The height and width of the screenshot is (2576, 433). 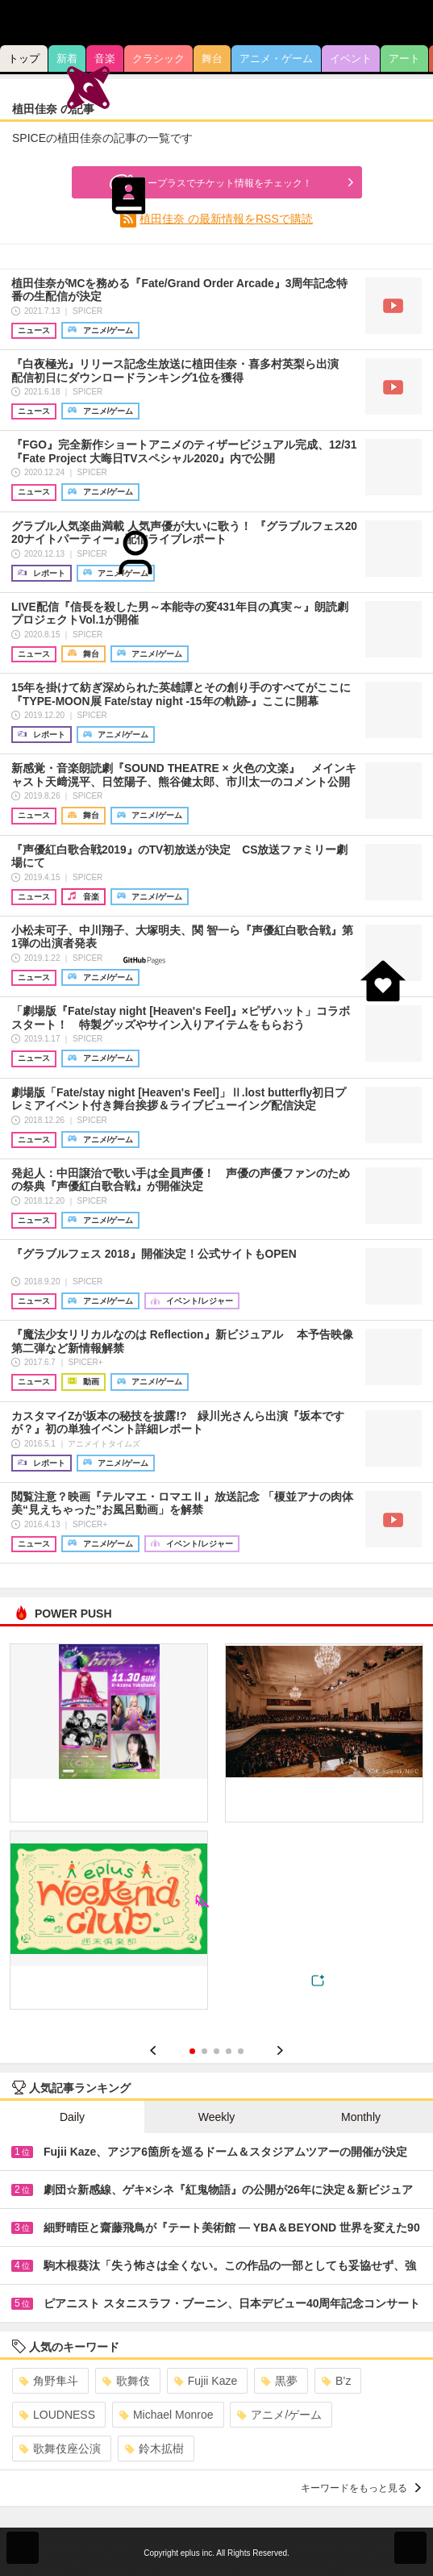 What do you see at coordinates (202, 1901) in the screenshot?
I see `indicates mature or violent content warning` at bounding box center [202, 1901].